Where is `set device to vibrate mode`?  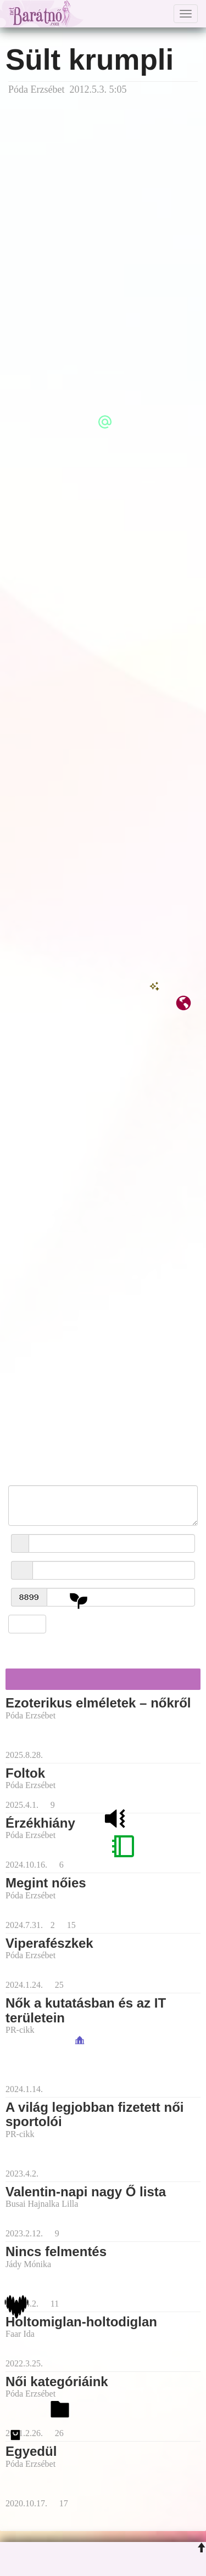
set device to vibrate mode is located at coordinates (115, 1818).